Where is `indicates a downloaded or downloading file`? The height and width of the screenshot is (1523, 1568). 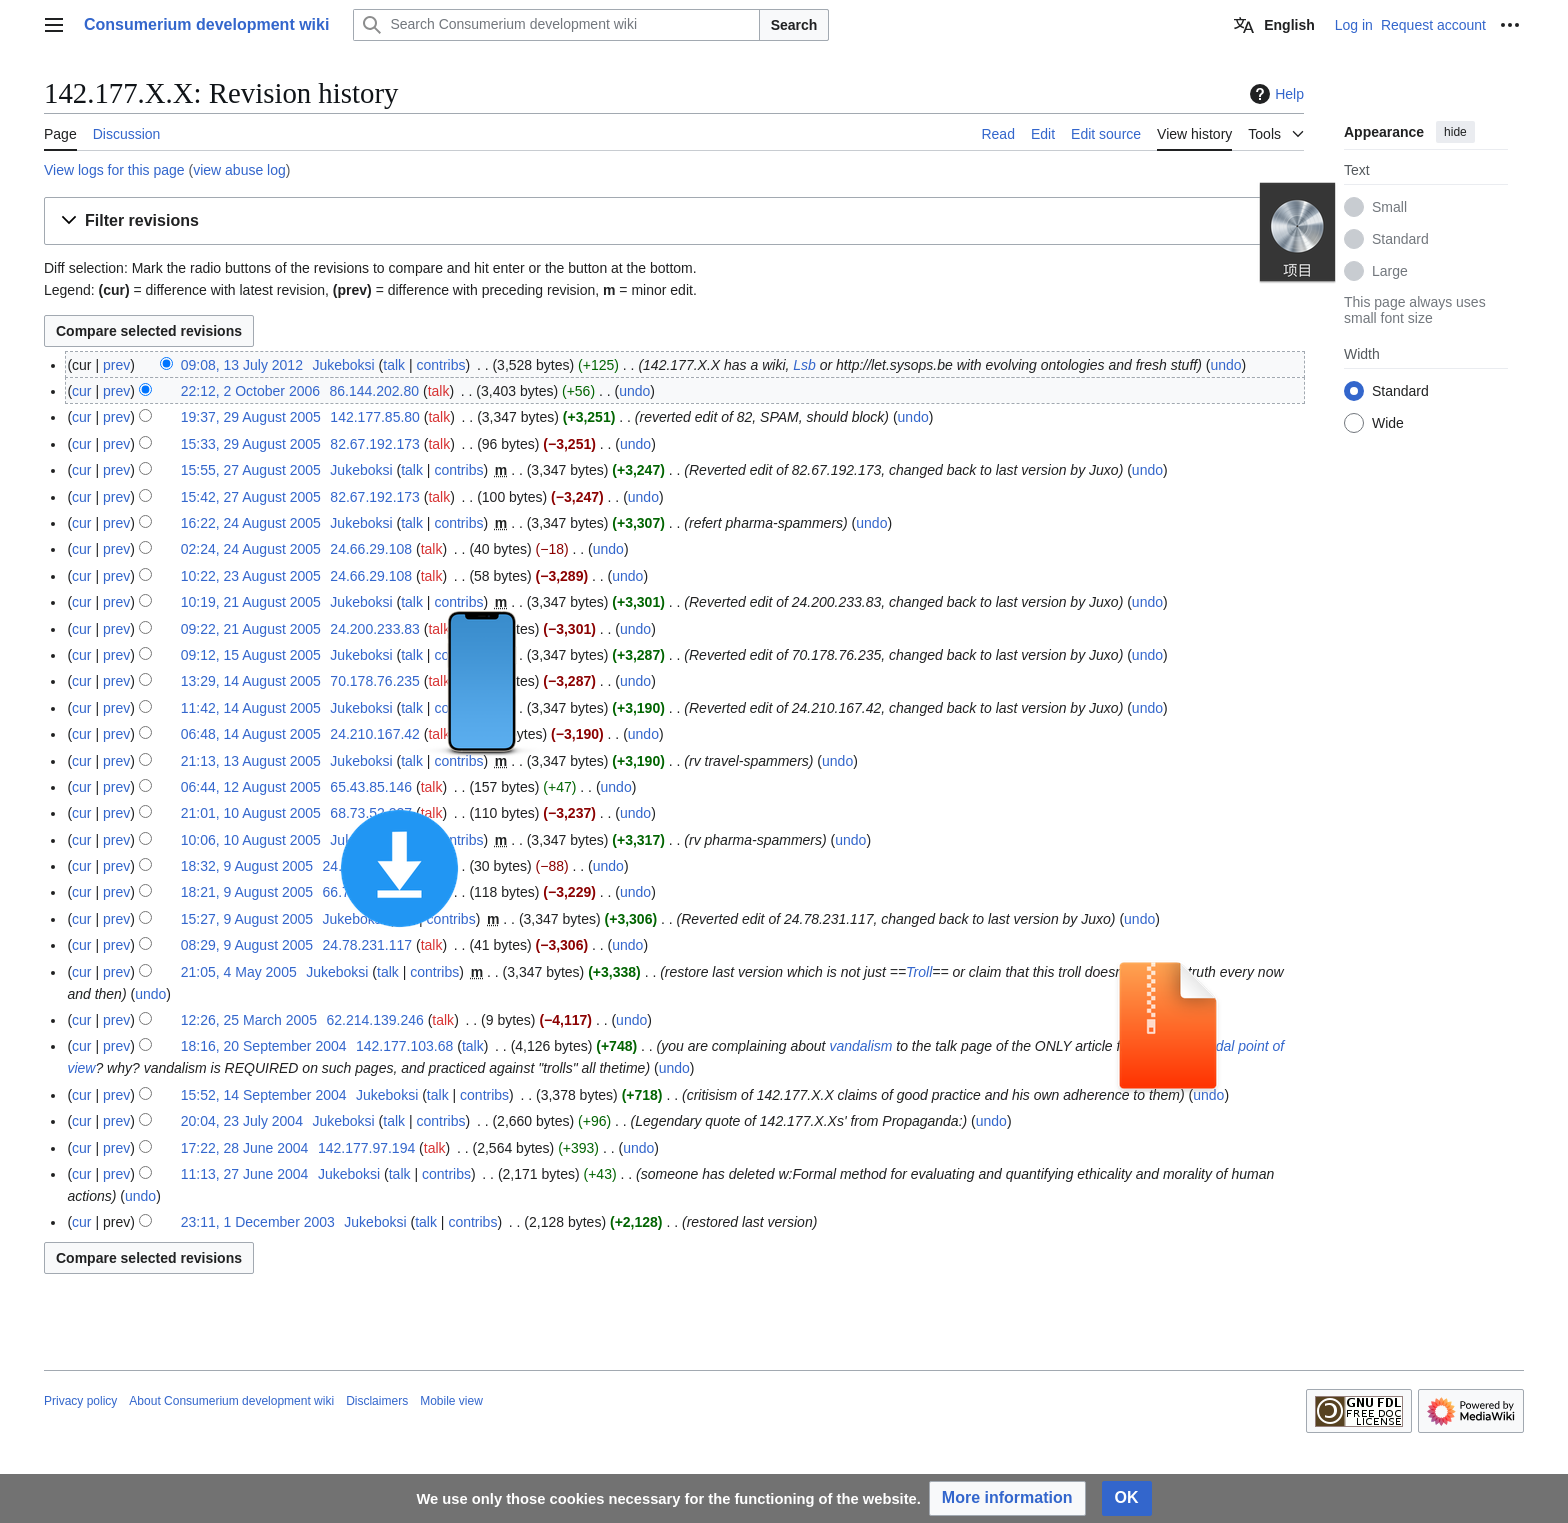 indicates a downloaded or downloading file is located at coordinates (399, 868).